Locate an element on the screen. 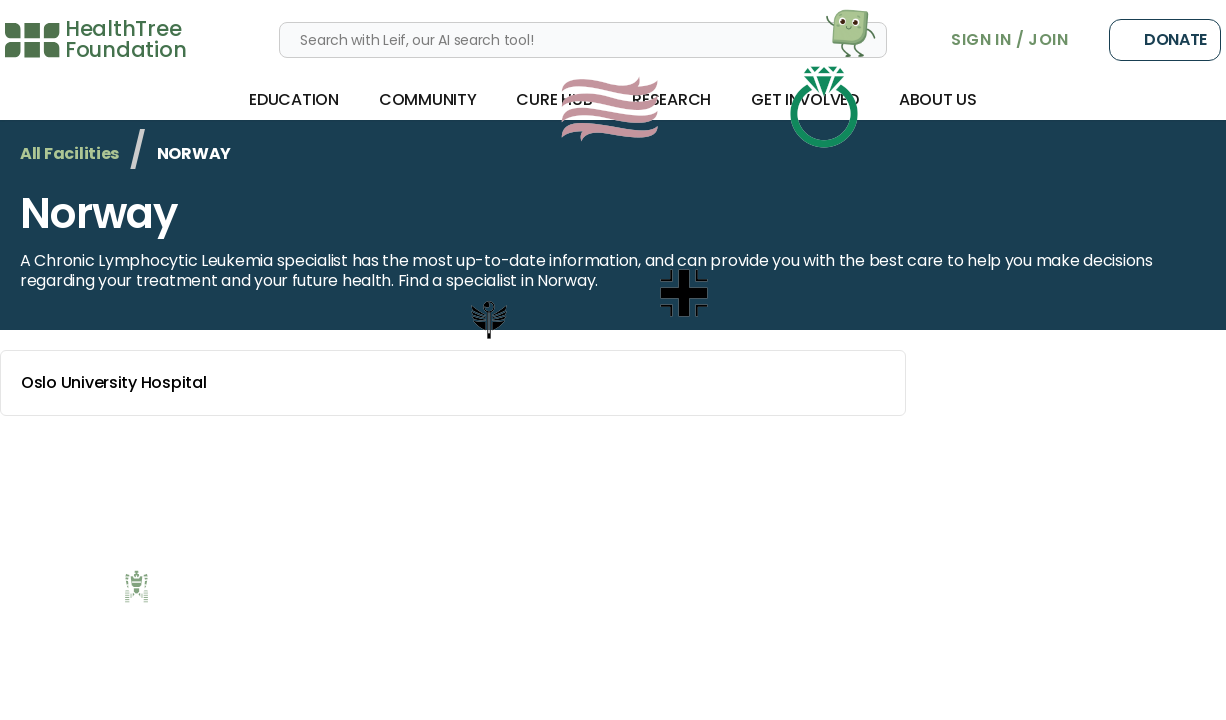  indicates premium or luxury item status is located at coordinates (824, 107).